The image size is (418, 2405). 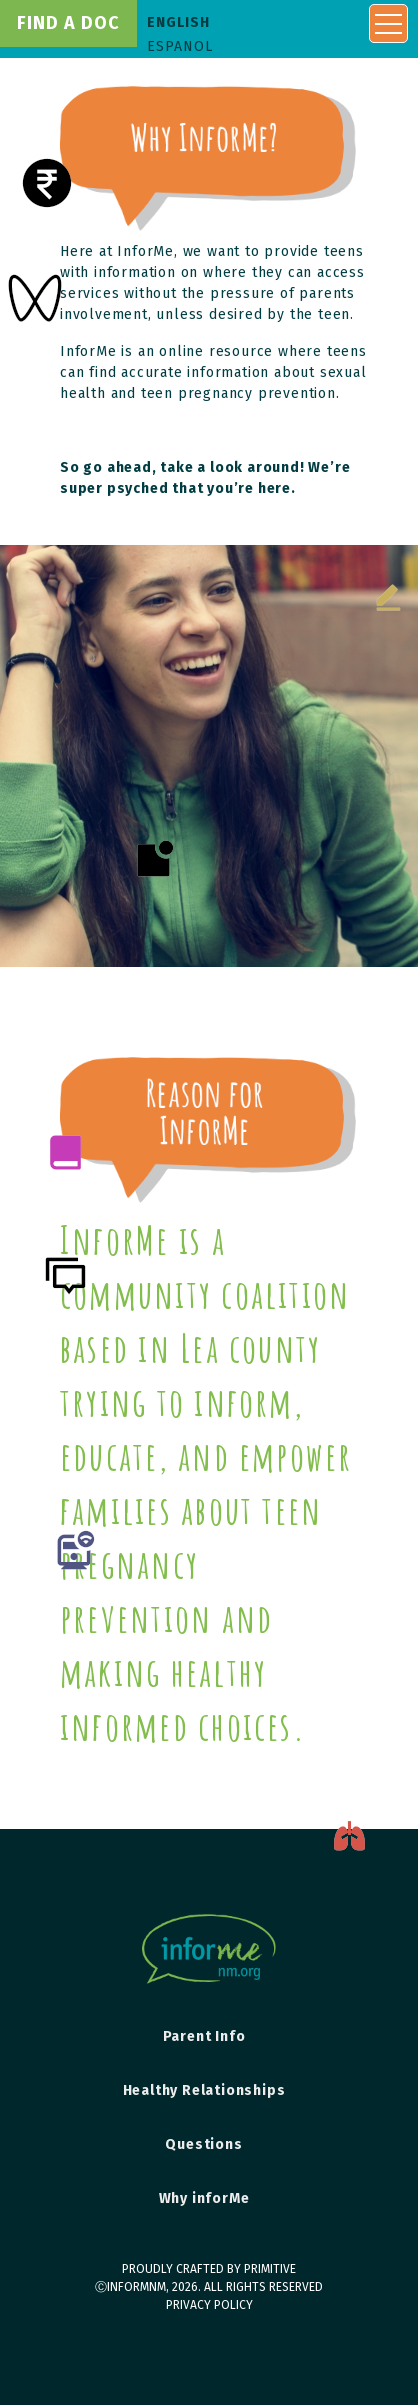 I want to click on start a group discussion or conversation, so click(x=65, y=1275).